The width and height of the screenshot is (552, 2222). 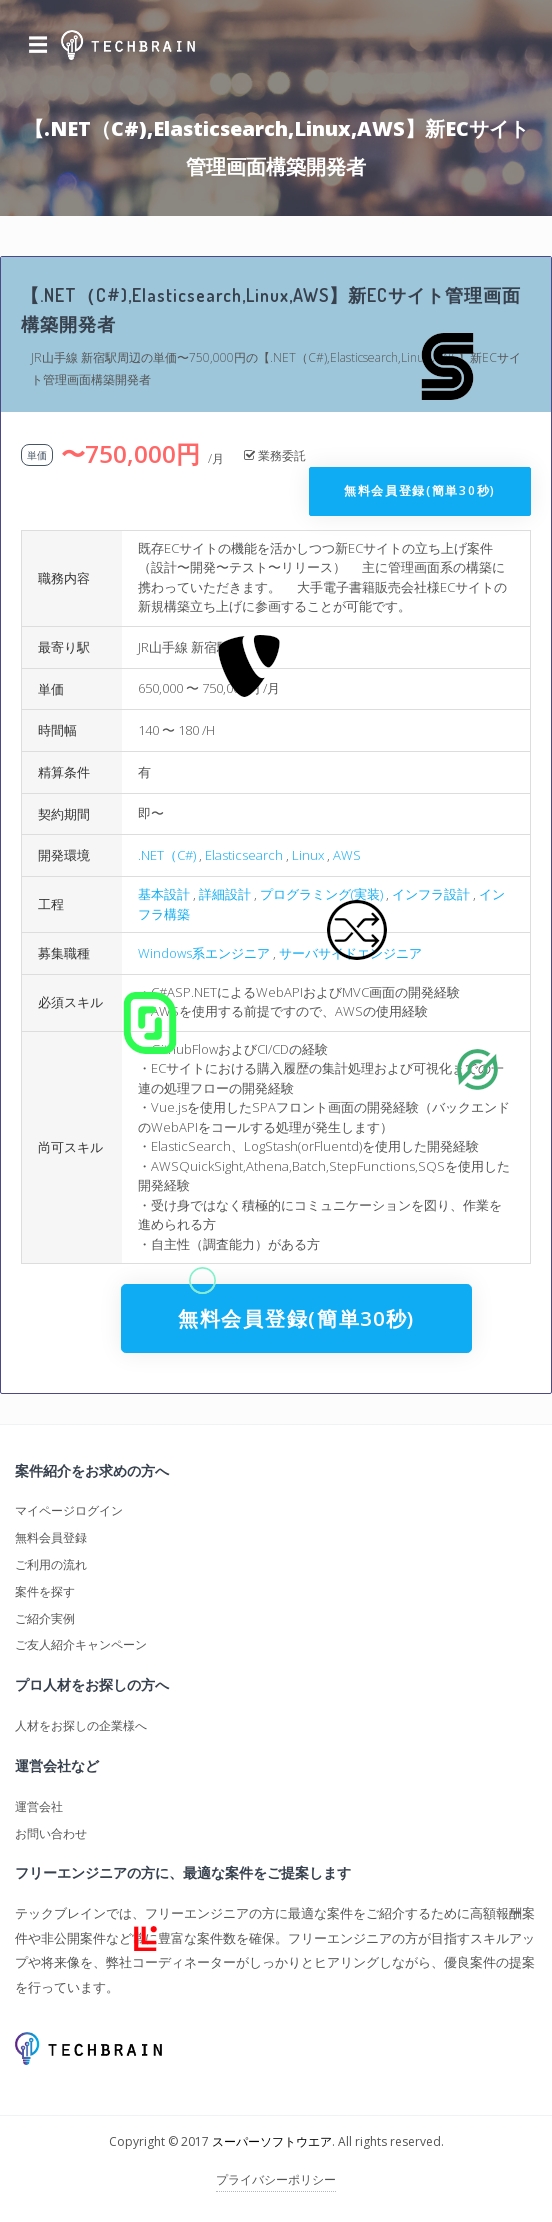 What do you see at coordinates (357, 930) in the screenshot?
I see `changedetection app logo` at bounding box center [357, 930].